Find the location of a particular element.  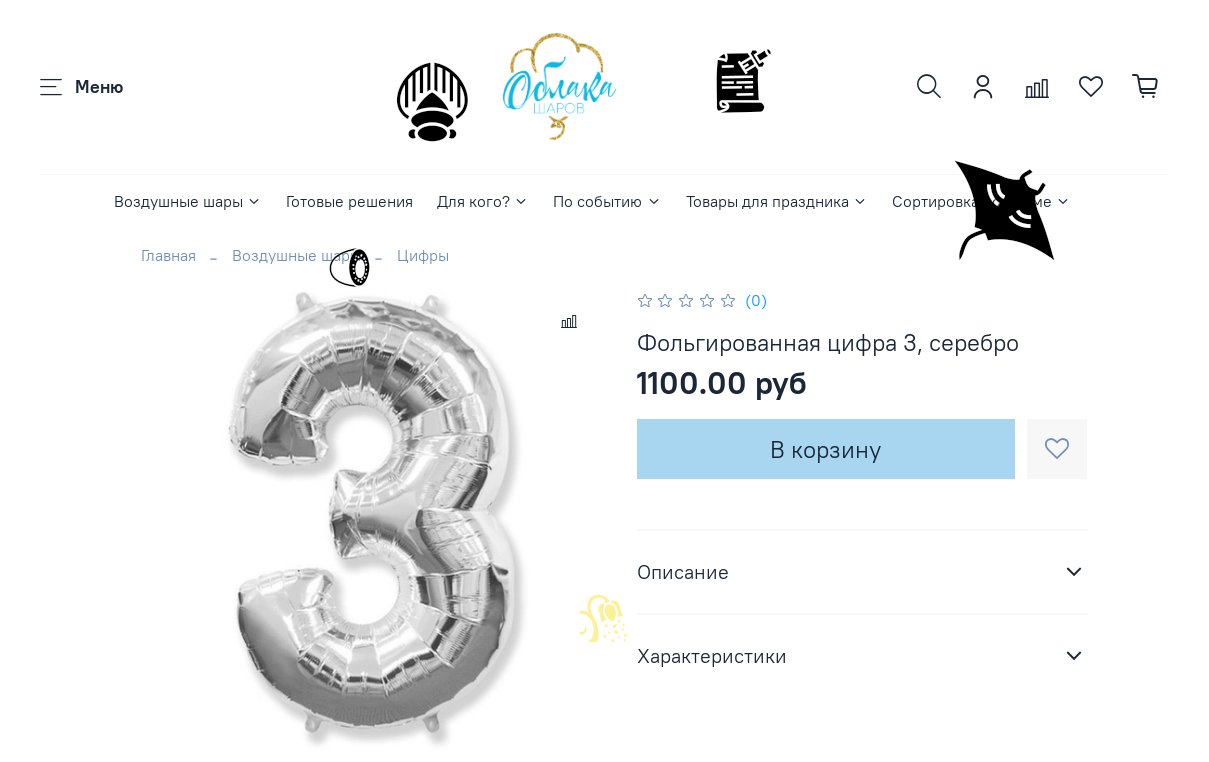

kiwi fruit item in a food or cooking game is located at coordinates (349, 267).